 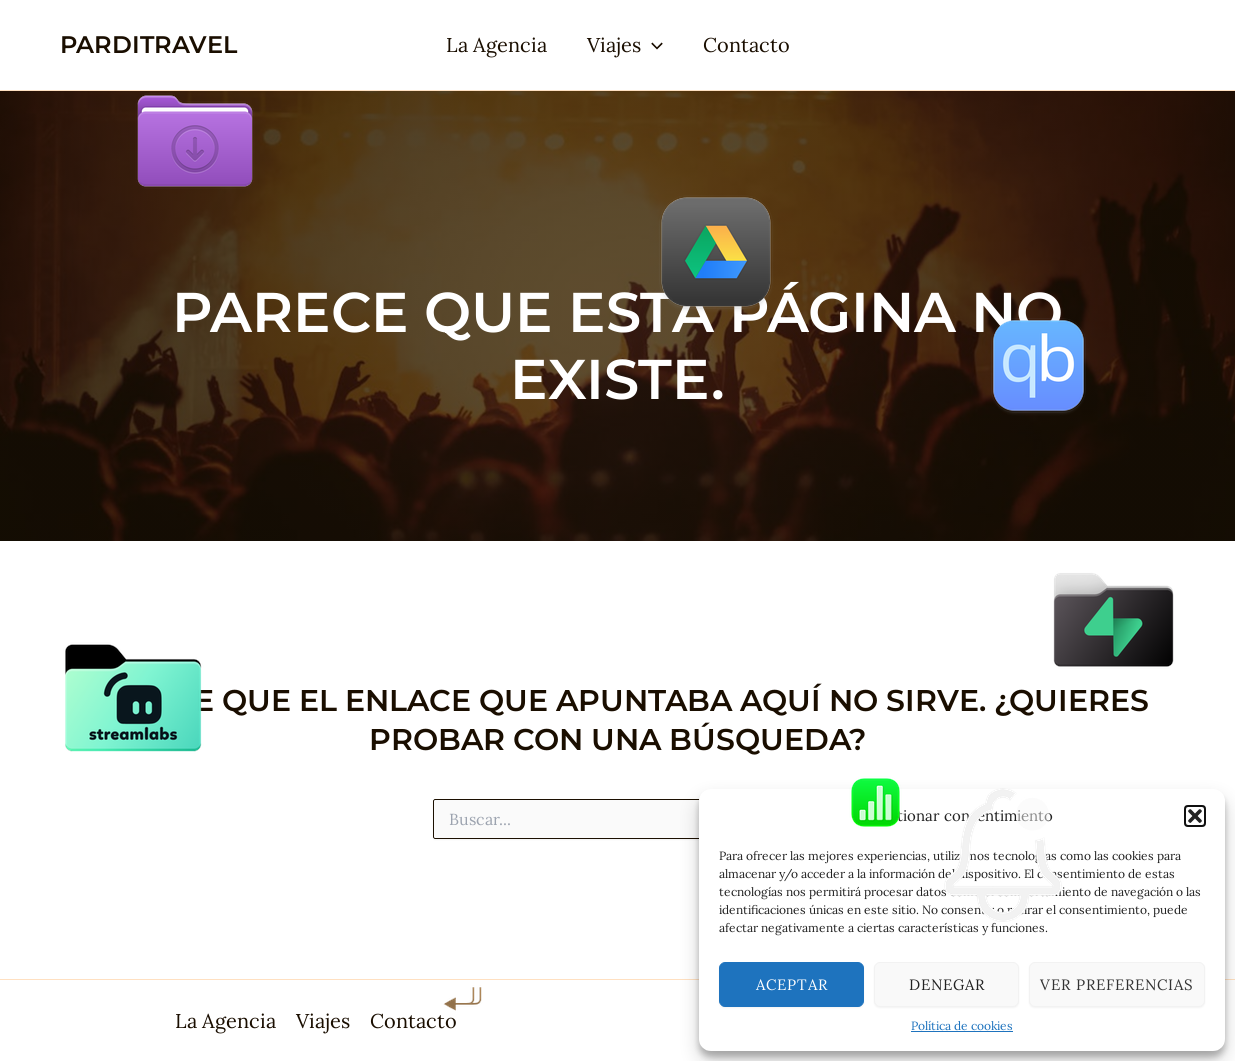 I want to click on open supabase project folder, so click(x=1113, y=623).